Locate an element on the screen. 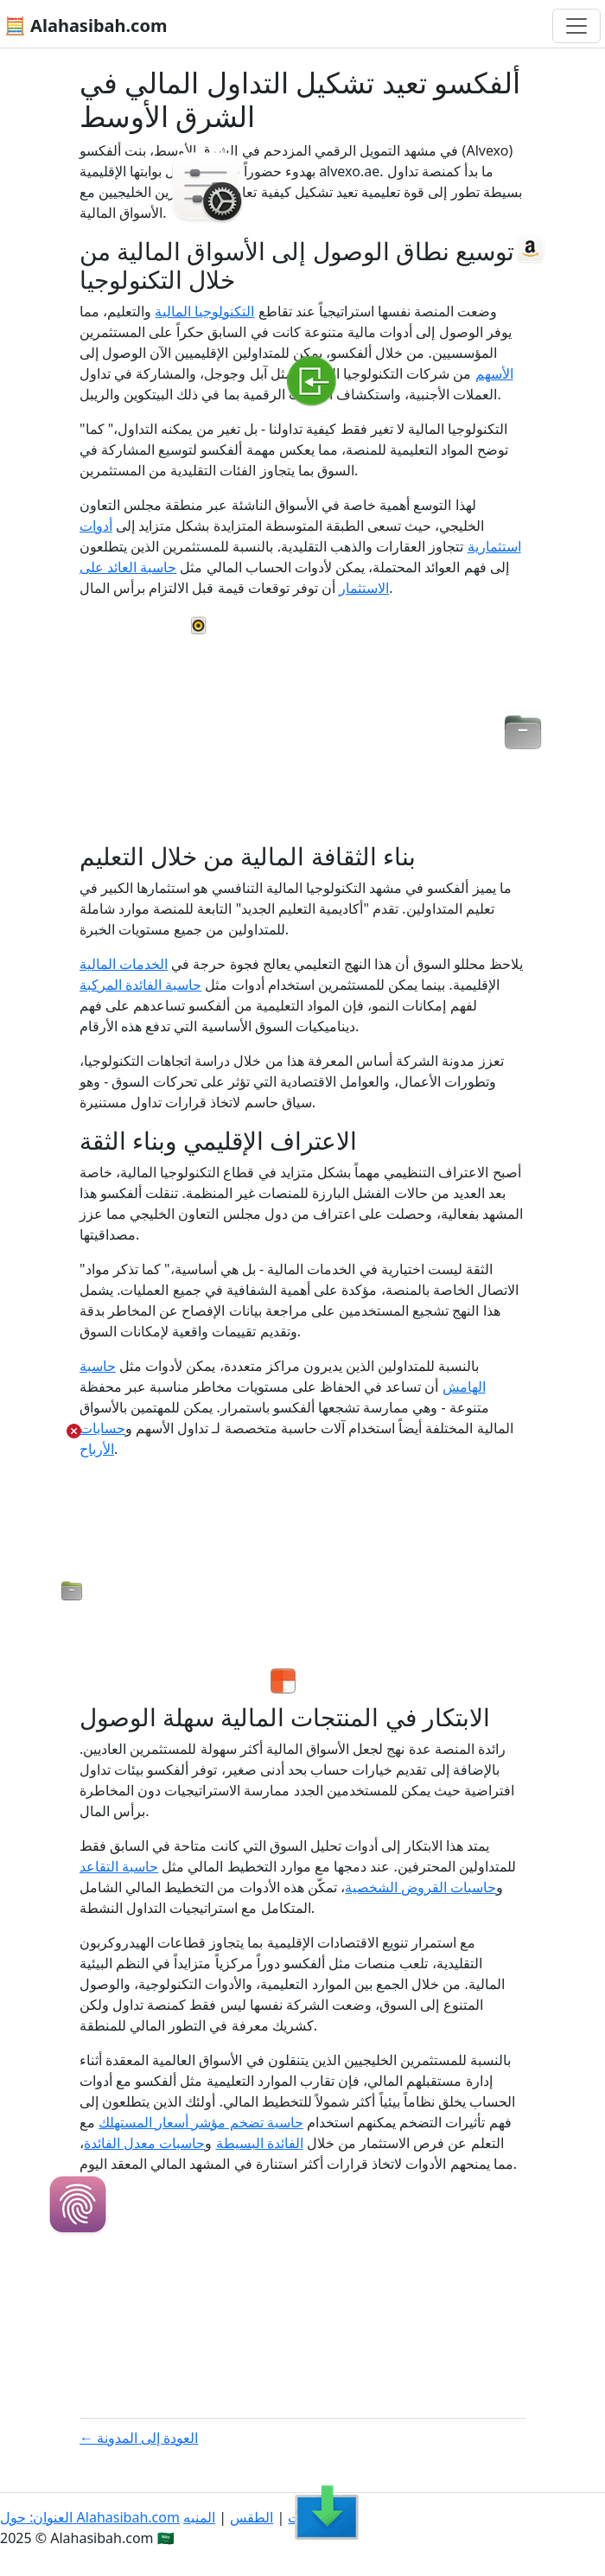  open fingerprint authentication settings is located at coordinates (78, 2204).